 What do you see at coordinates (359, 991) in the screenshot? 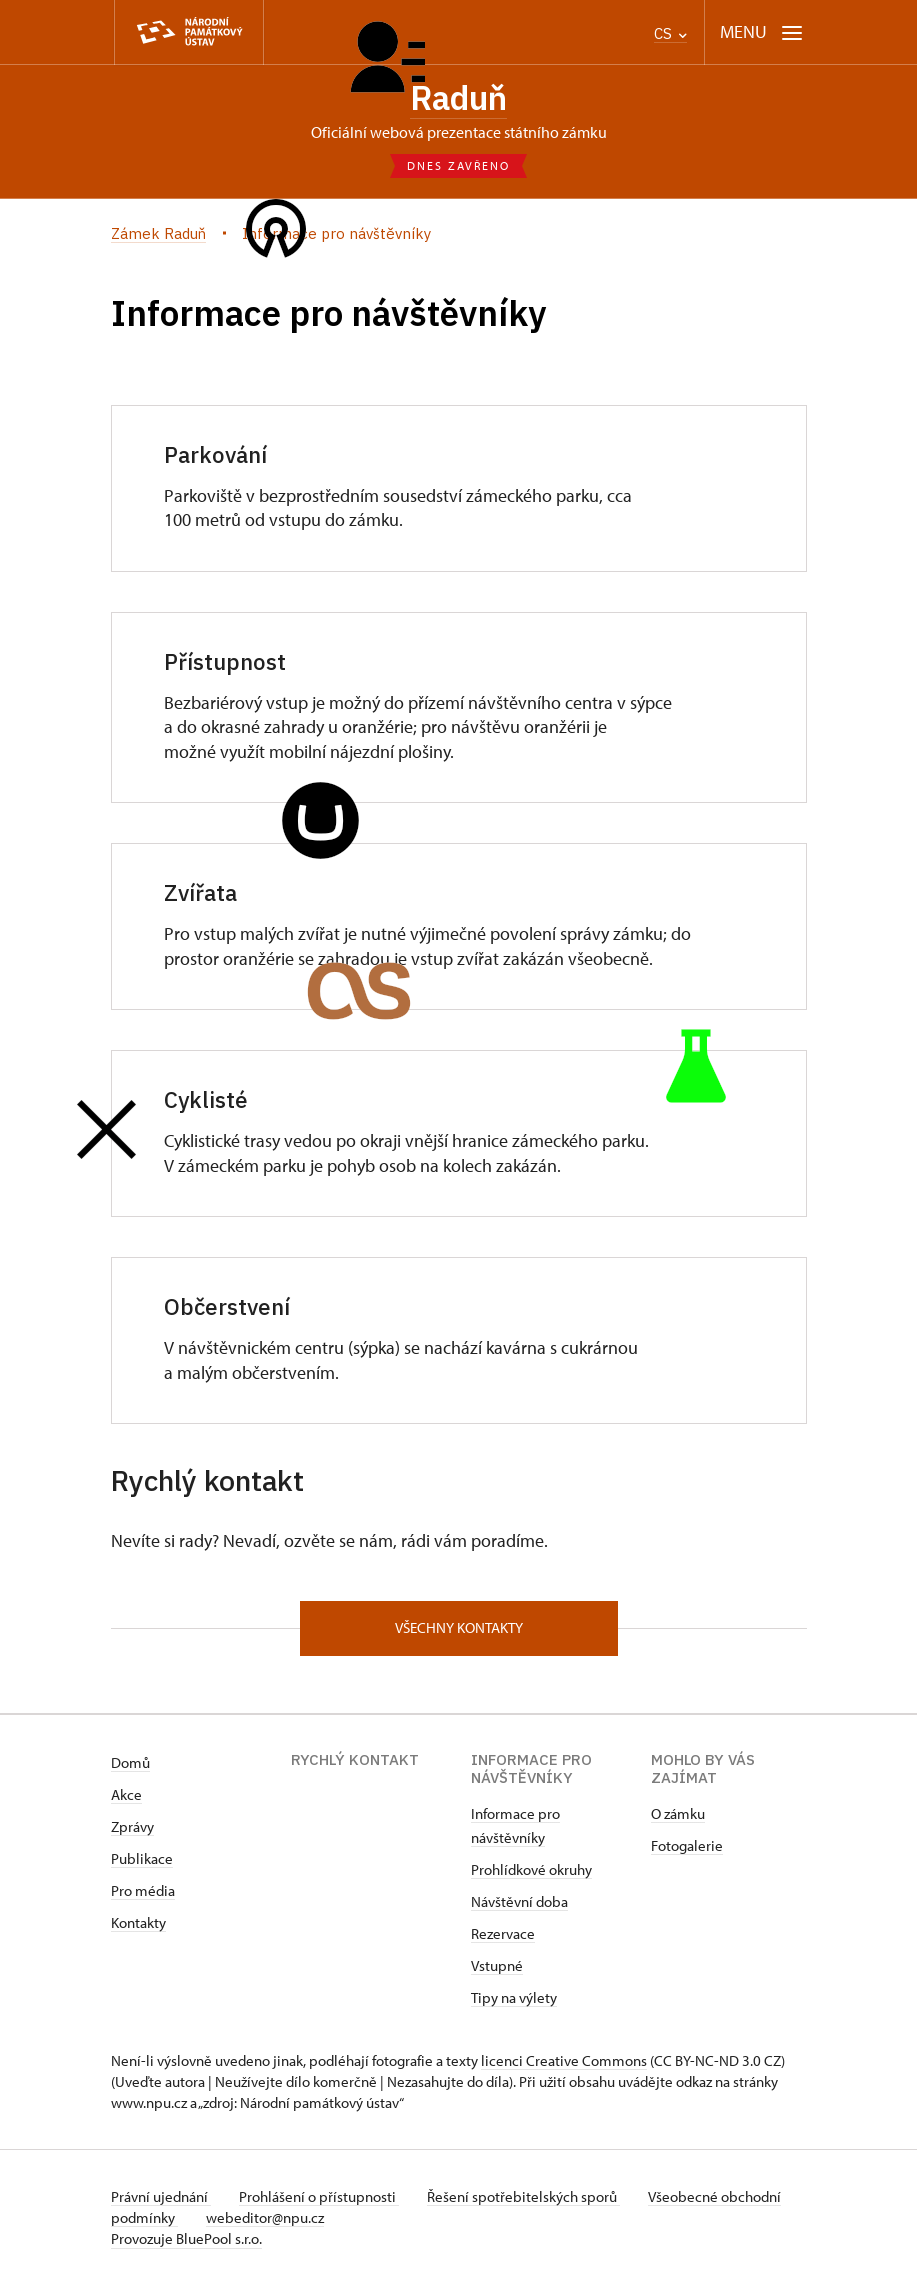
I see `open Last.fm app` at bounding box center [359, 991].